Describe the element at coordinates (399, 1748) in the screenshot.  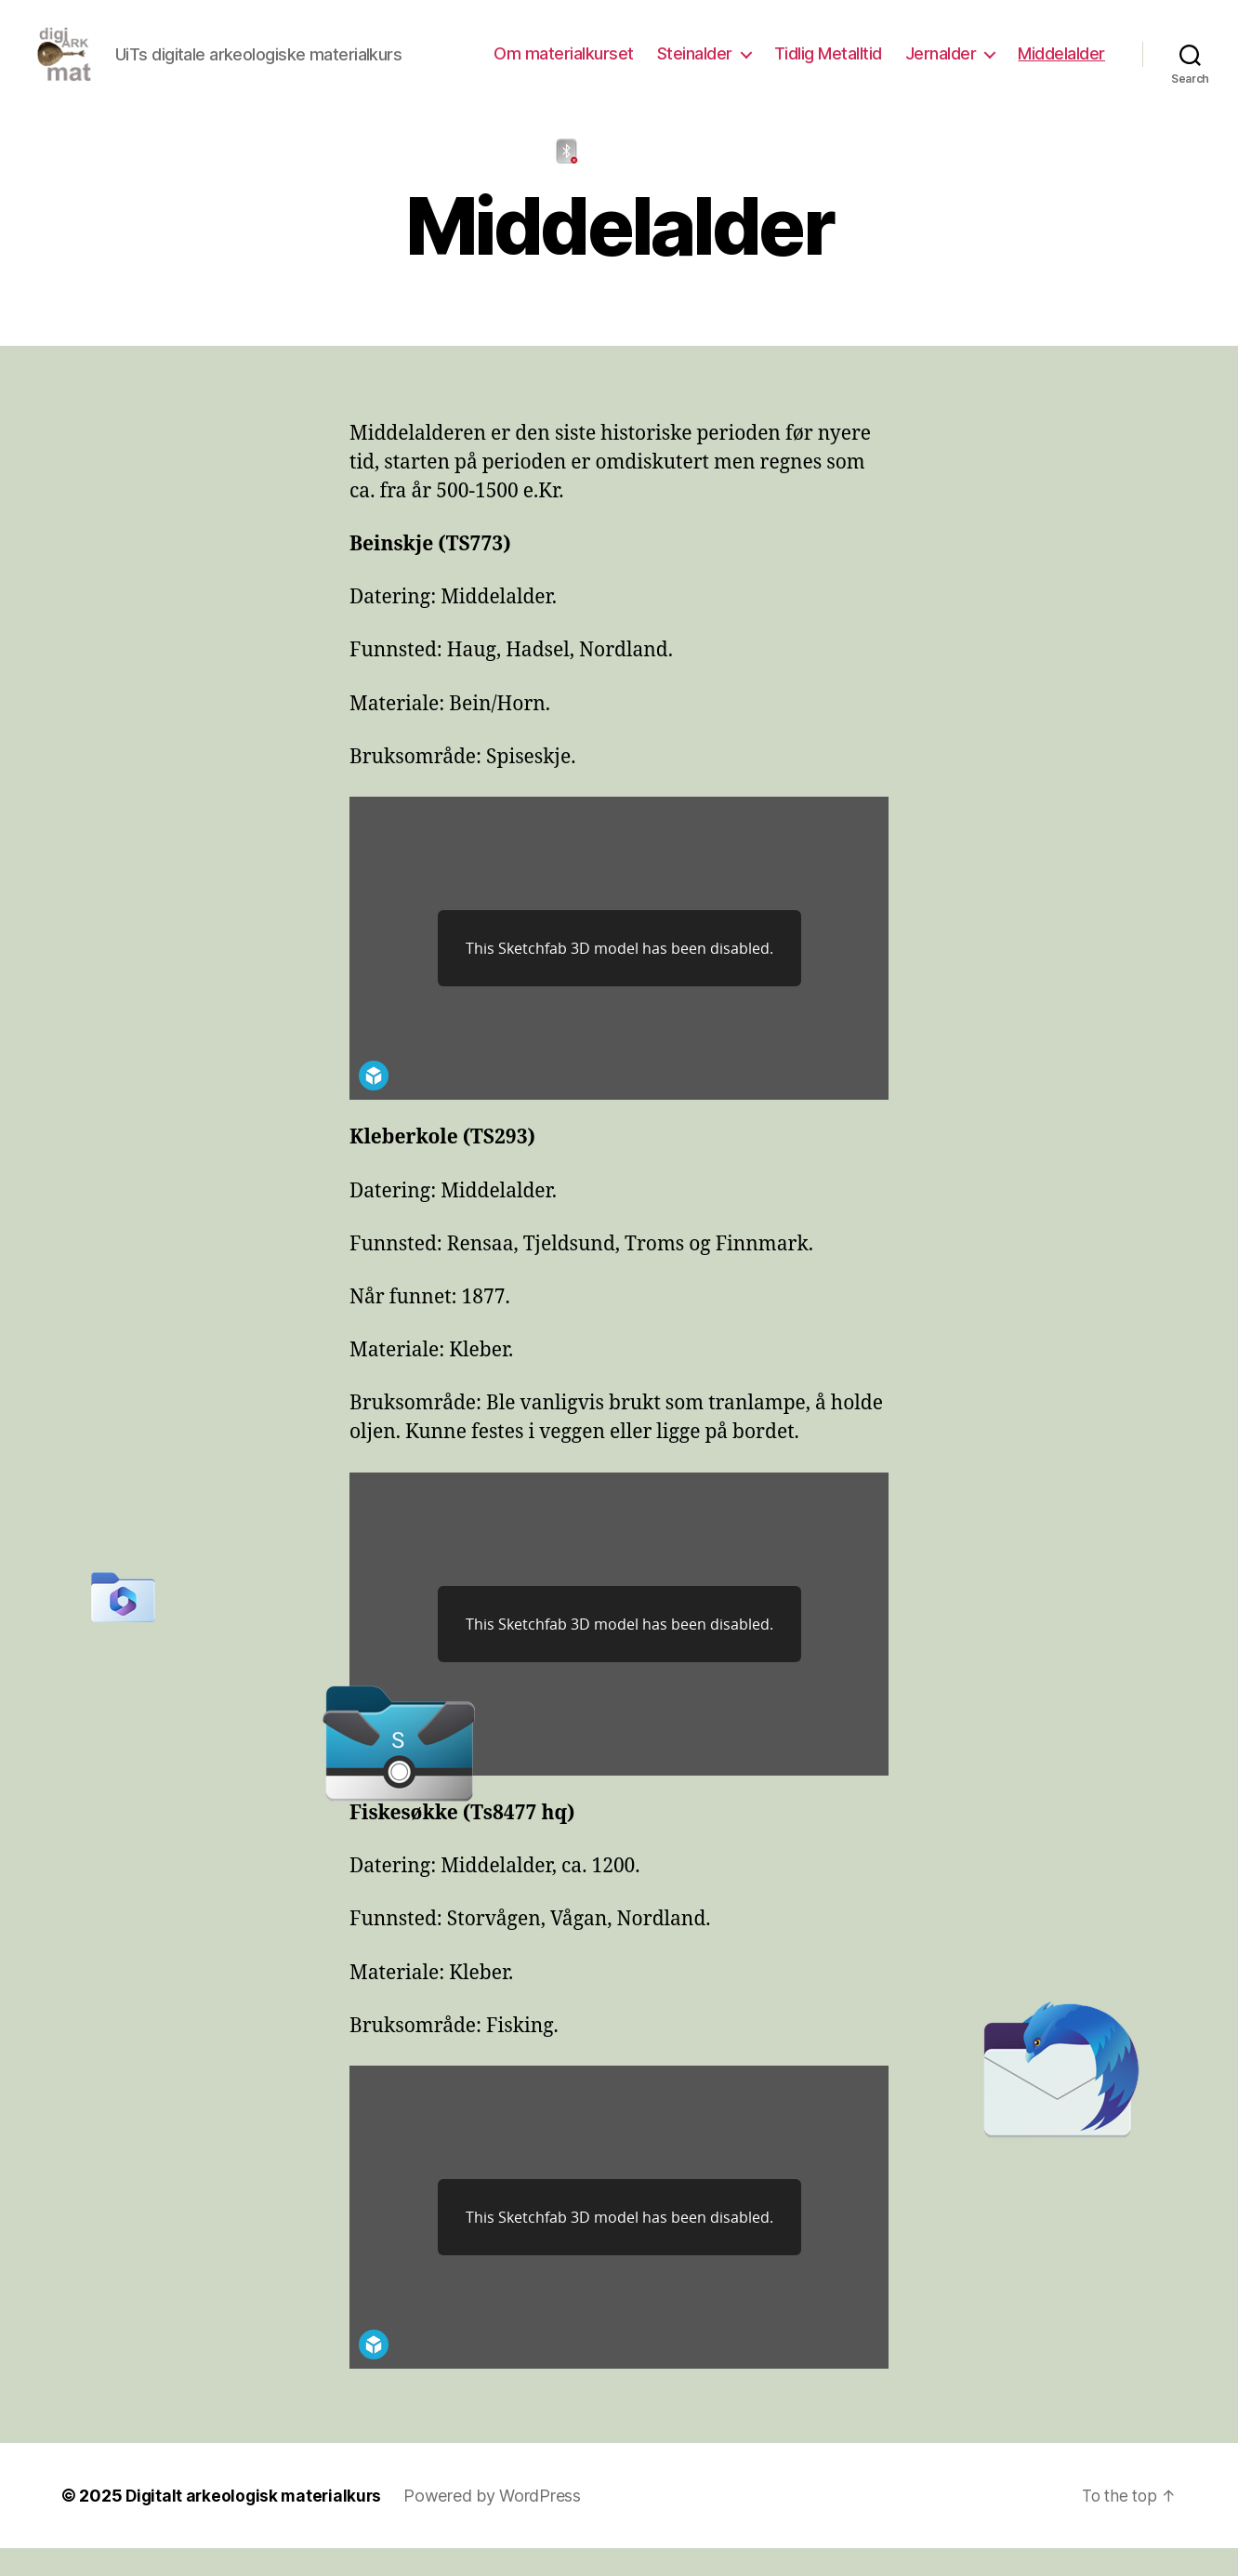
I see `folder for storing pokémon great ball-related files` at that location.